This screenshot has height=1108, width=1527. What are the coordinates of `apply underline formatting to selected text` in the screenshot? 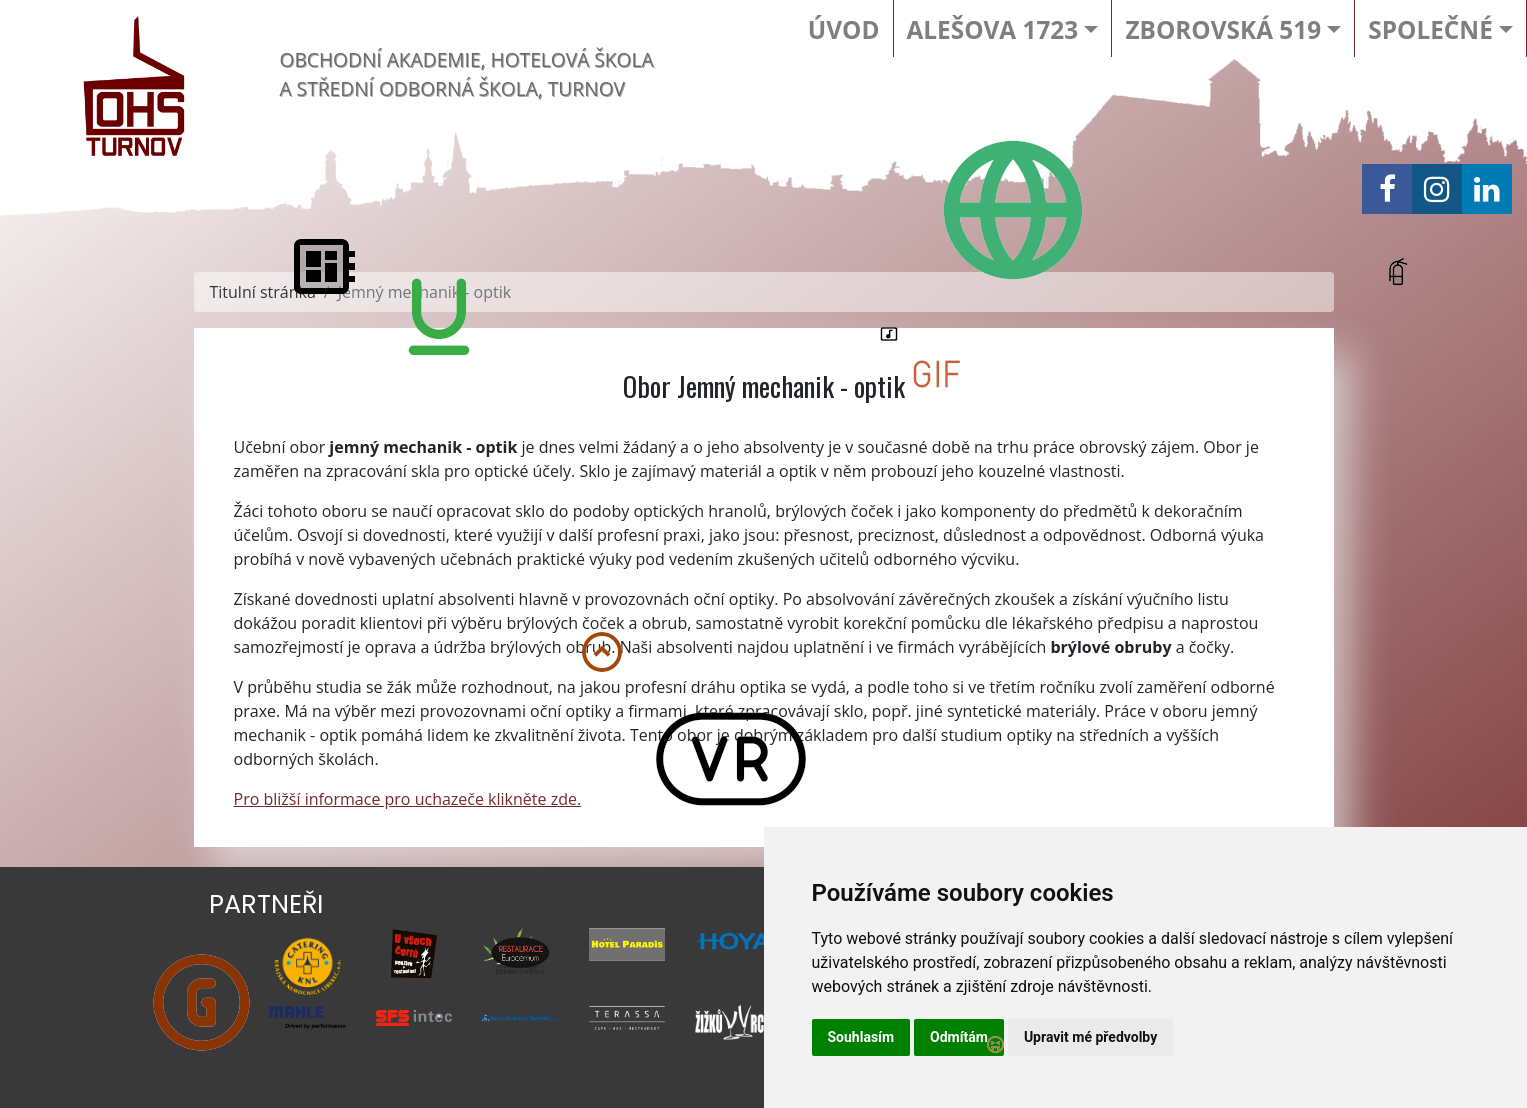 It's located at (439, 312).